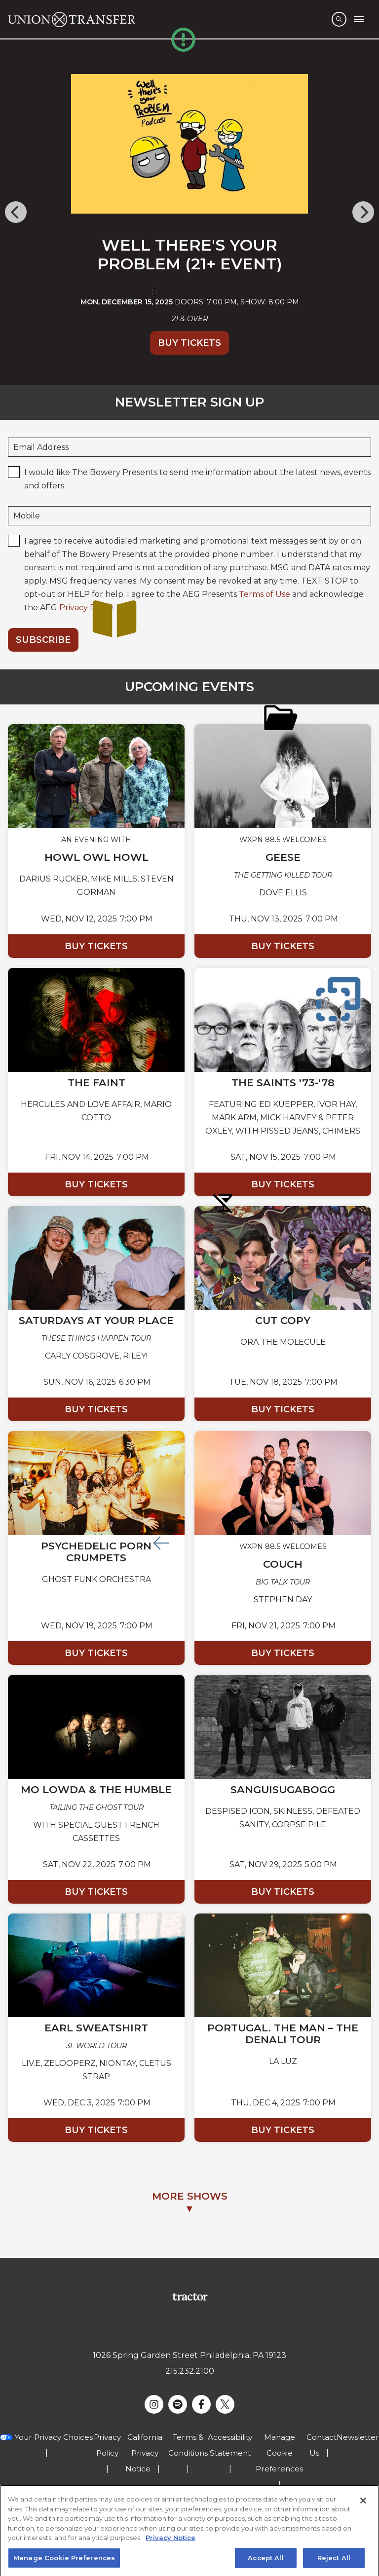 The image size is (379, 2576). I want to click on bring selection to front layer, so click(338, 999).